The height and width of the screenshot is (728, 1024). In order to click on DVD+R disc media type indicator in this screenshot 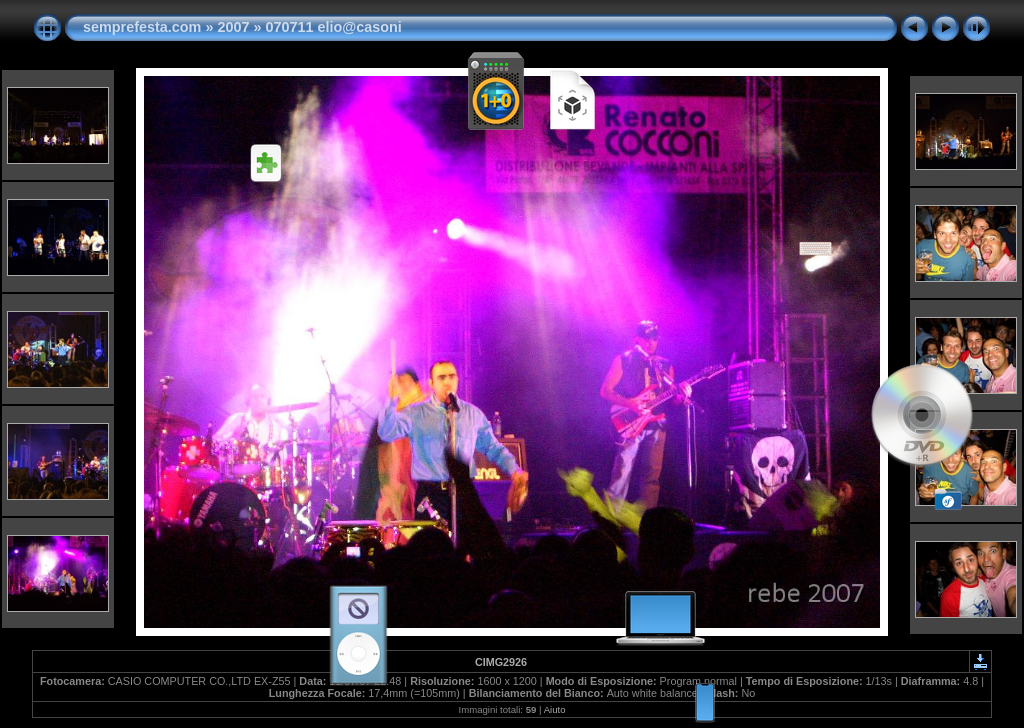, I will do `click(922, 417)`.